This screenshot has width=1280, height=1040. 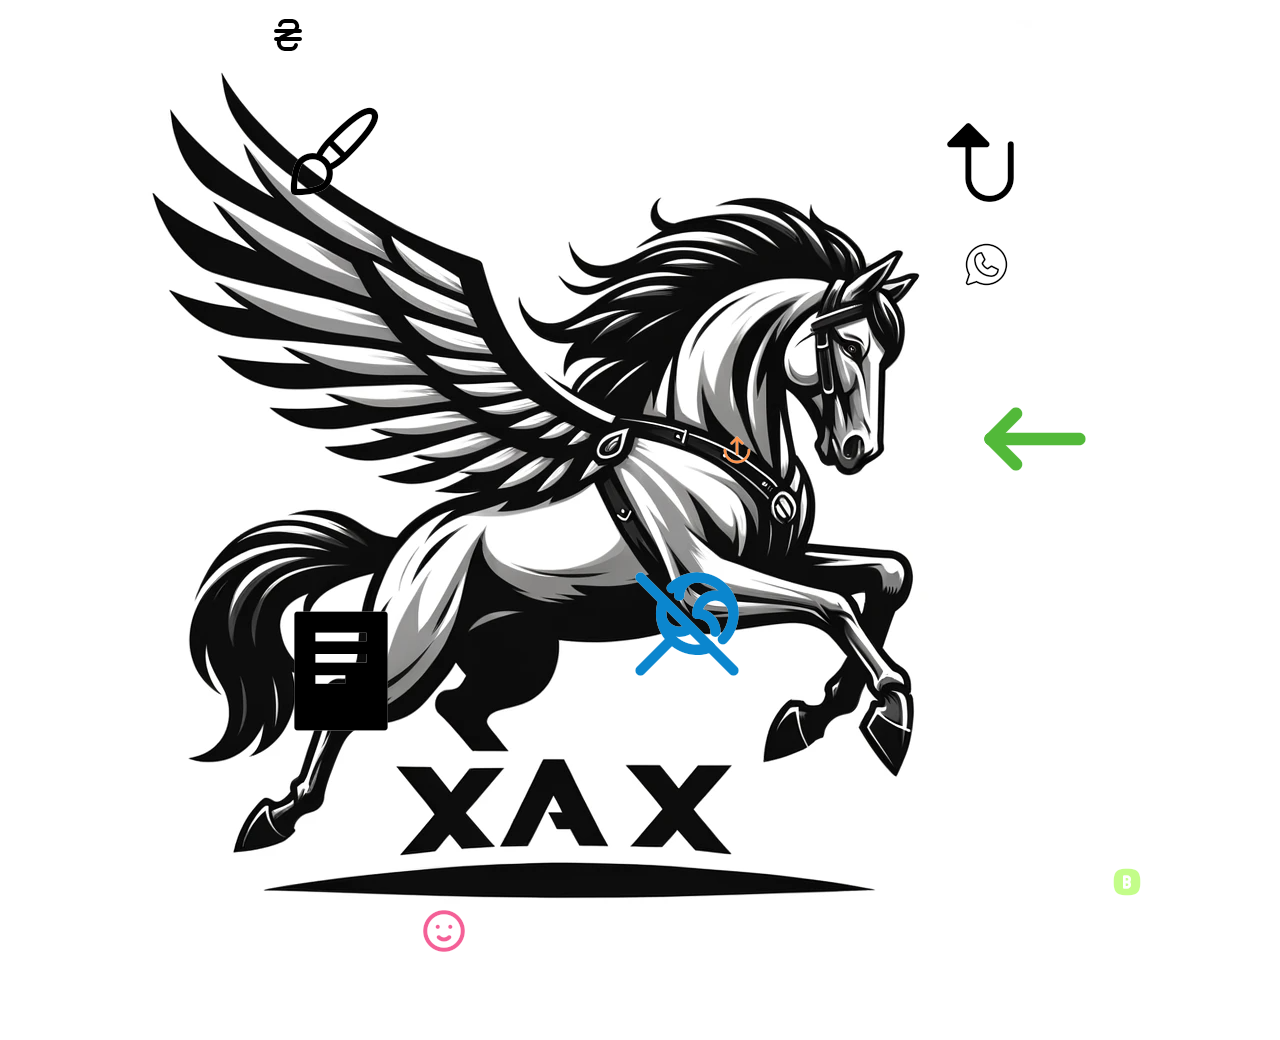 I want to click on indicates Ukrainian hryvnia currency, so click(x=288, y=35).